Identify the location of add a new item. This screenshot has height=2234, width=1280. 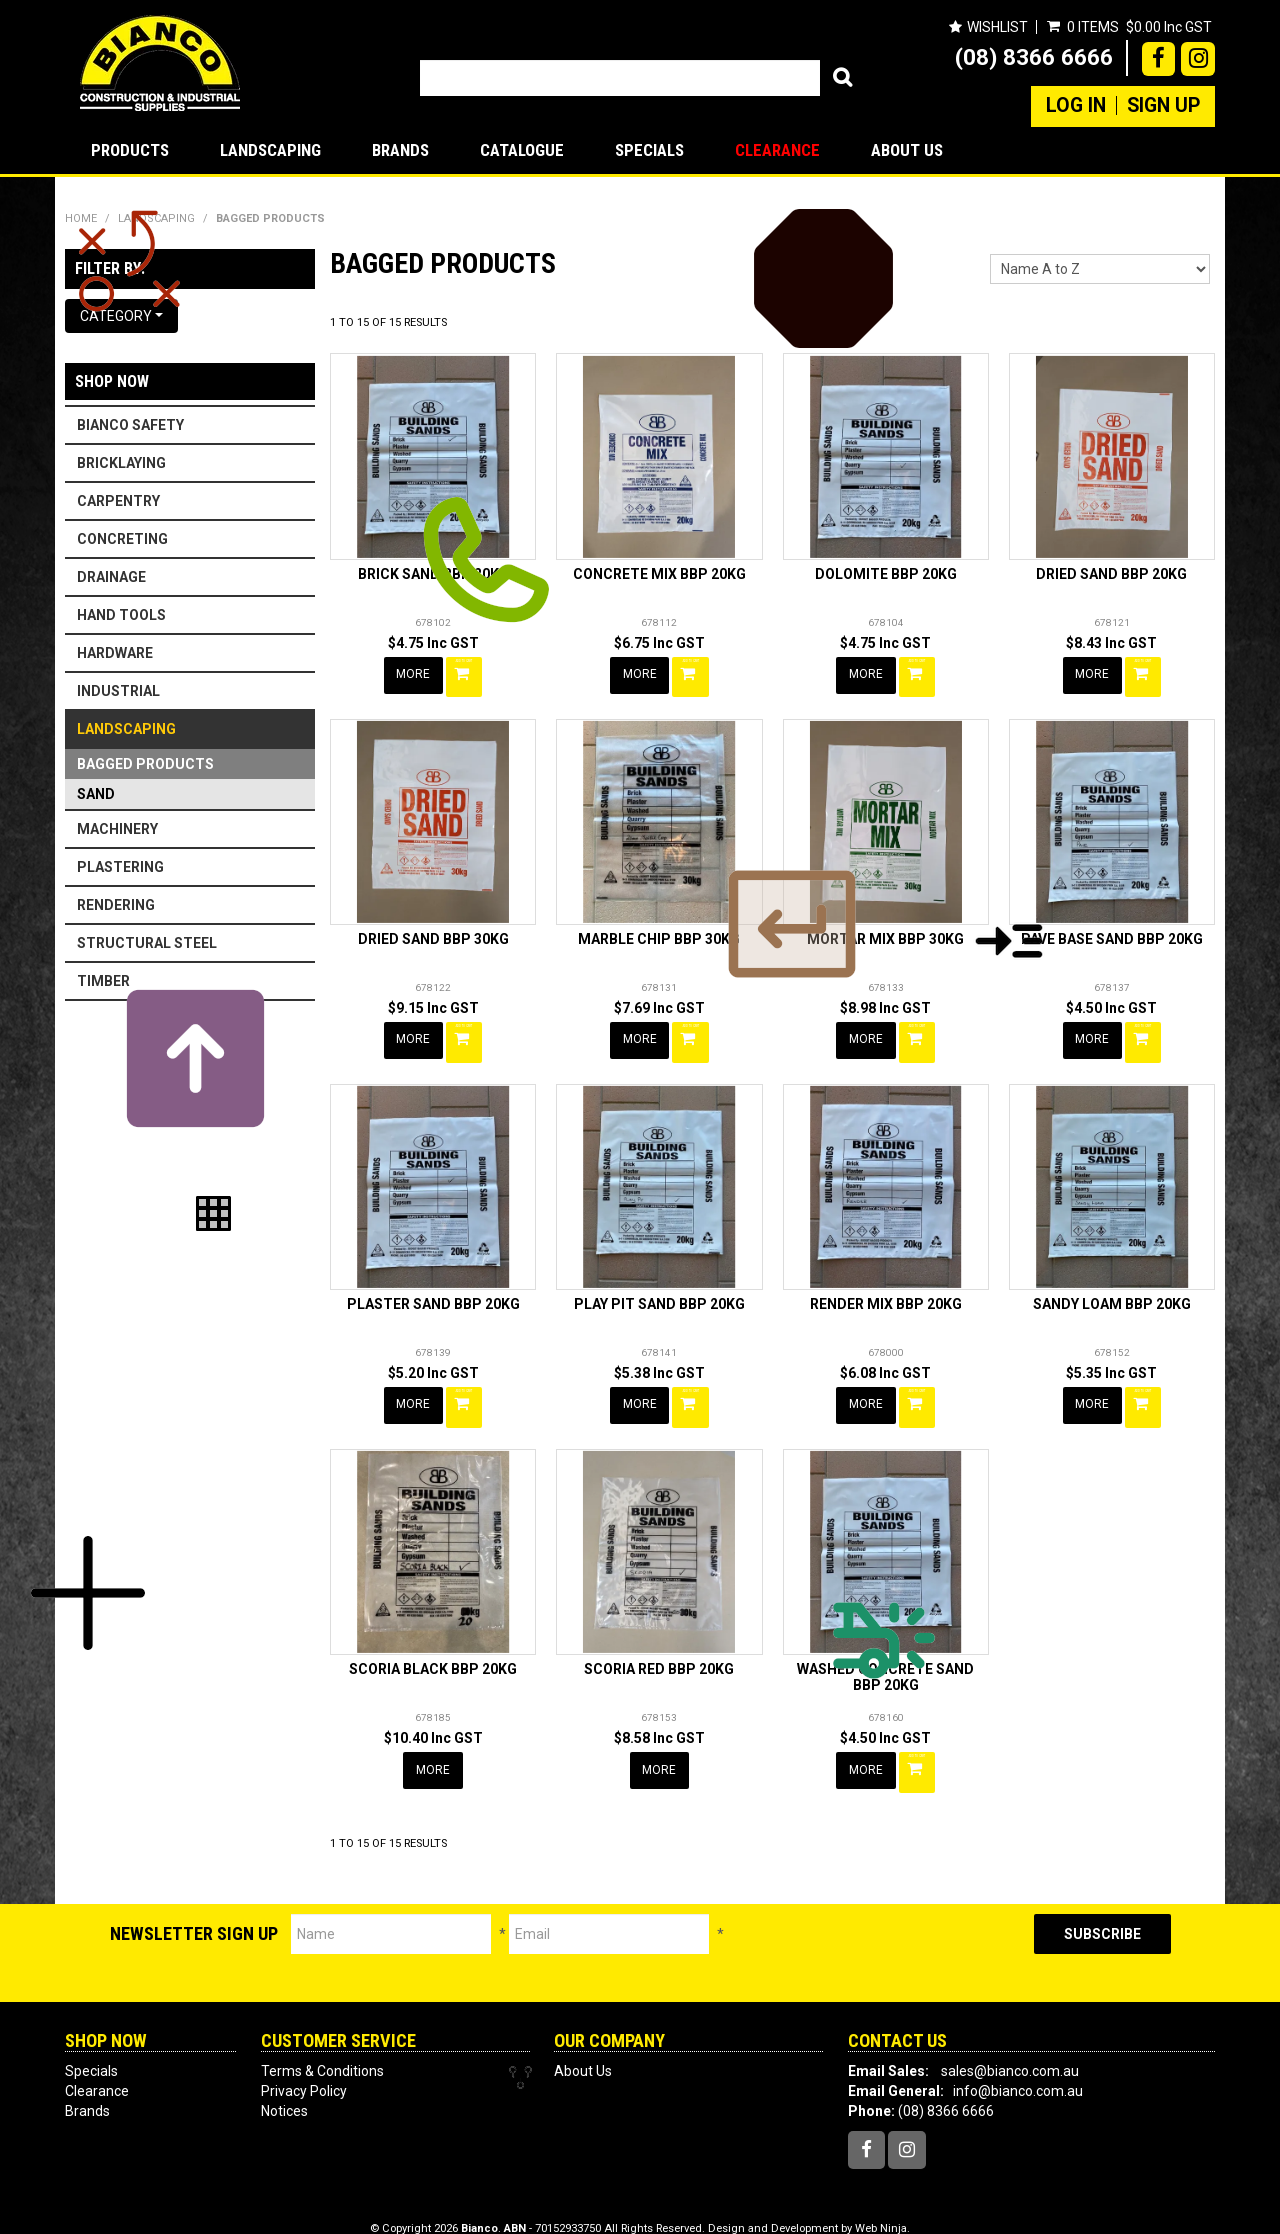
(88, 1593).